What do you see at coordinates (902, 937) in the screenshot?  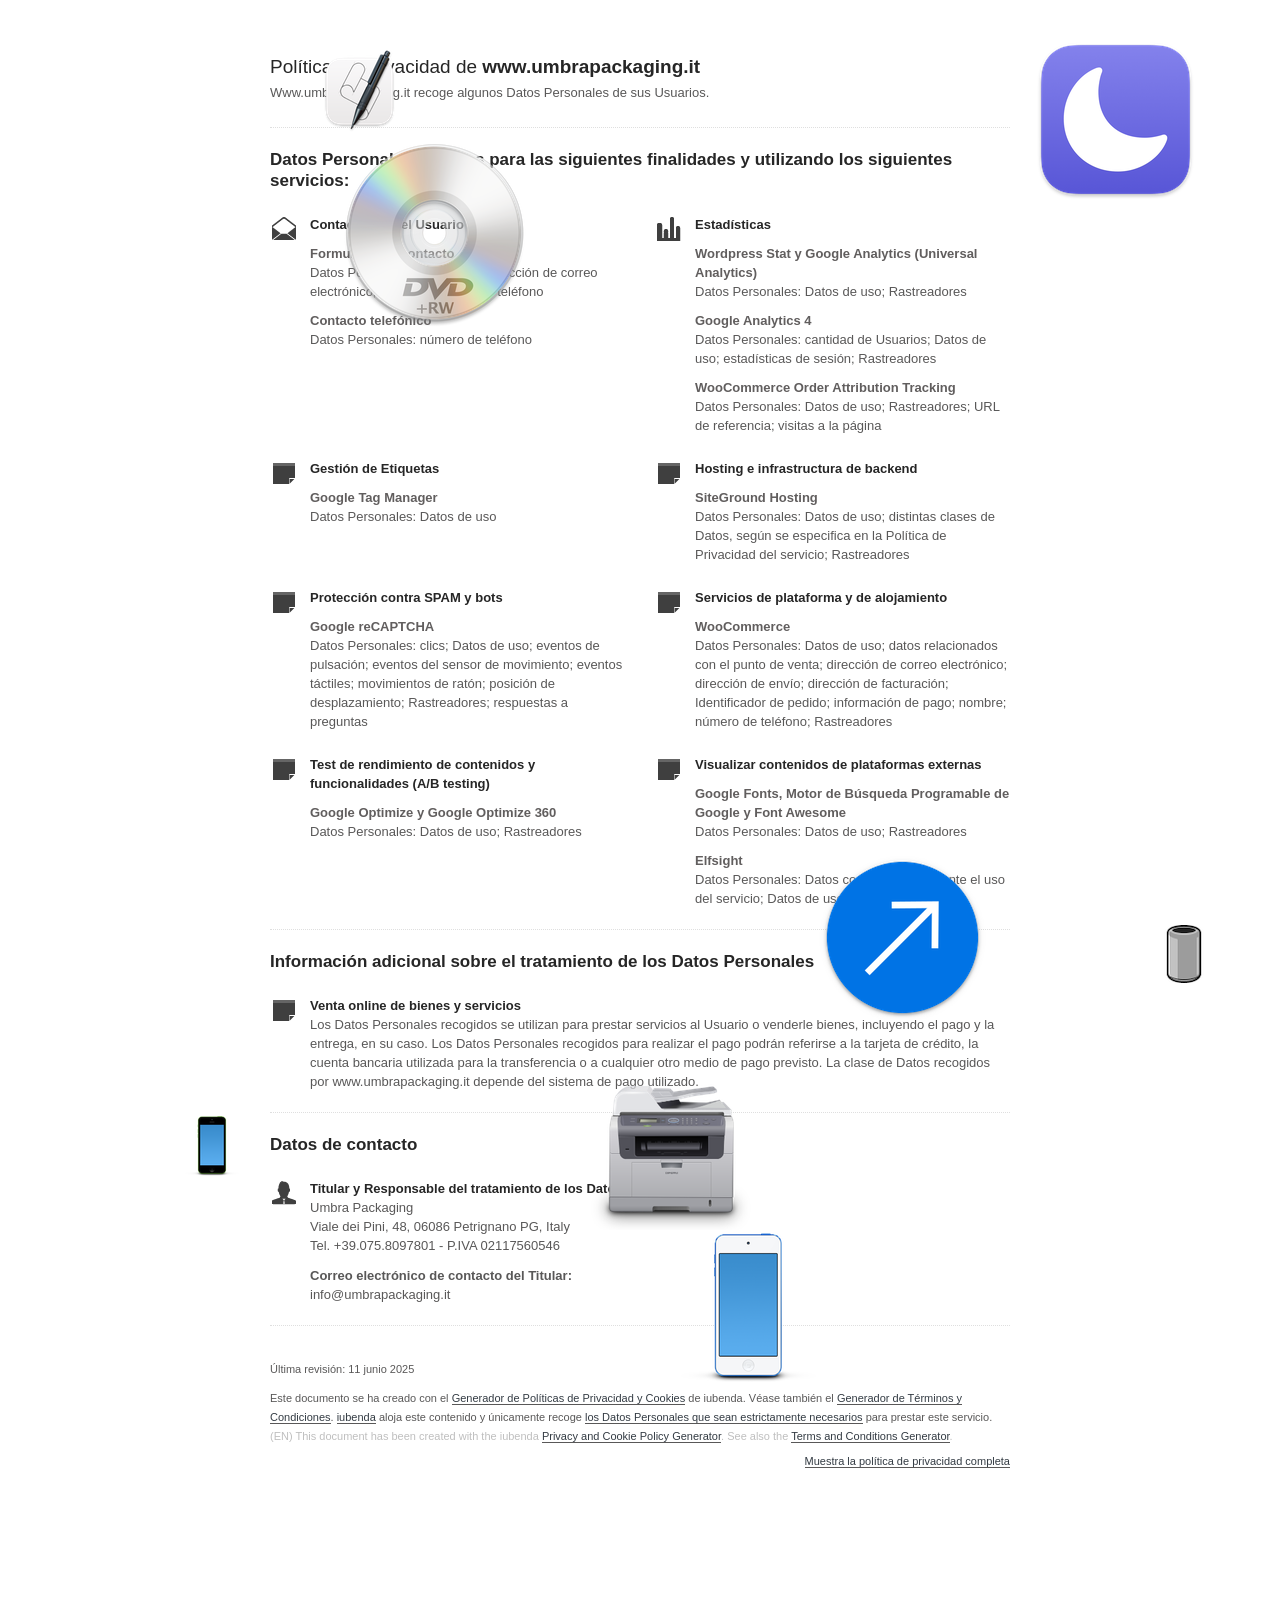 I see `indicates a symbolic link or shortcut to another file` at bounding box center [902, 937].